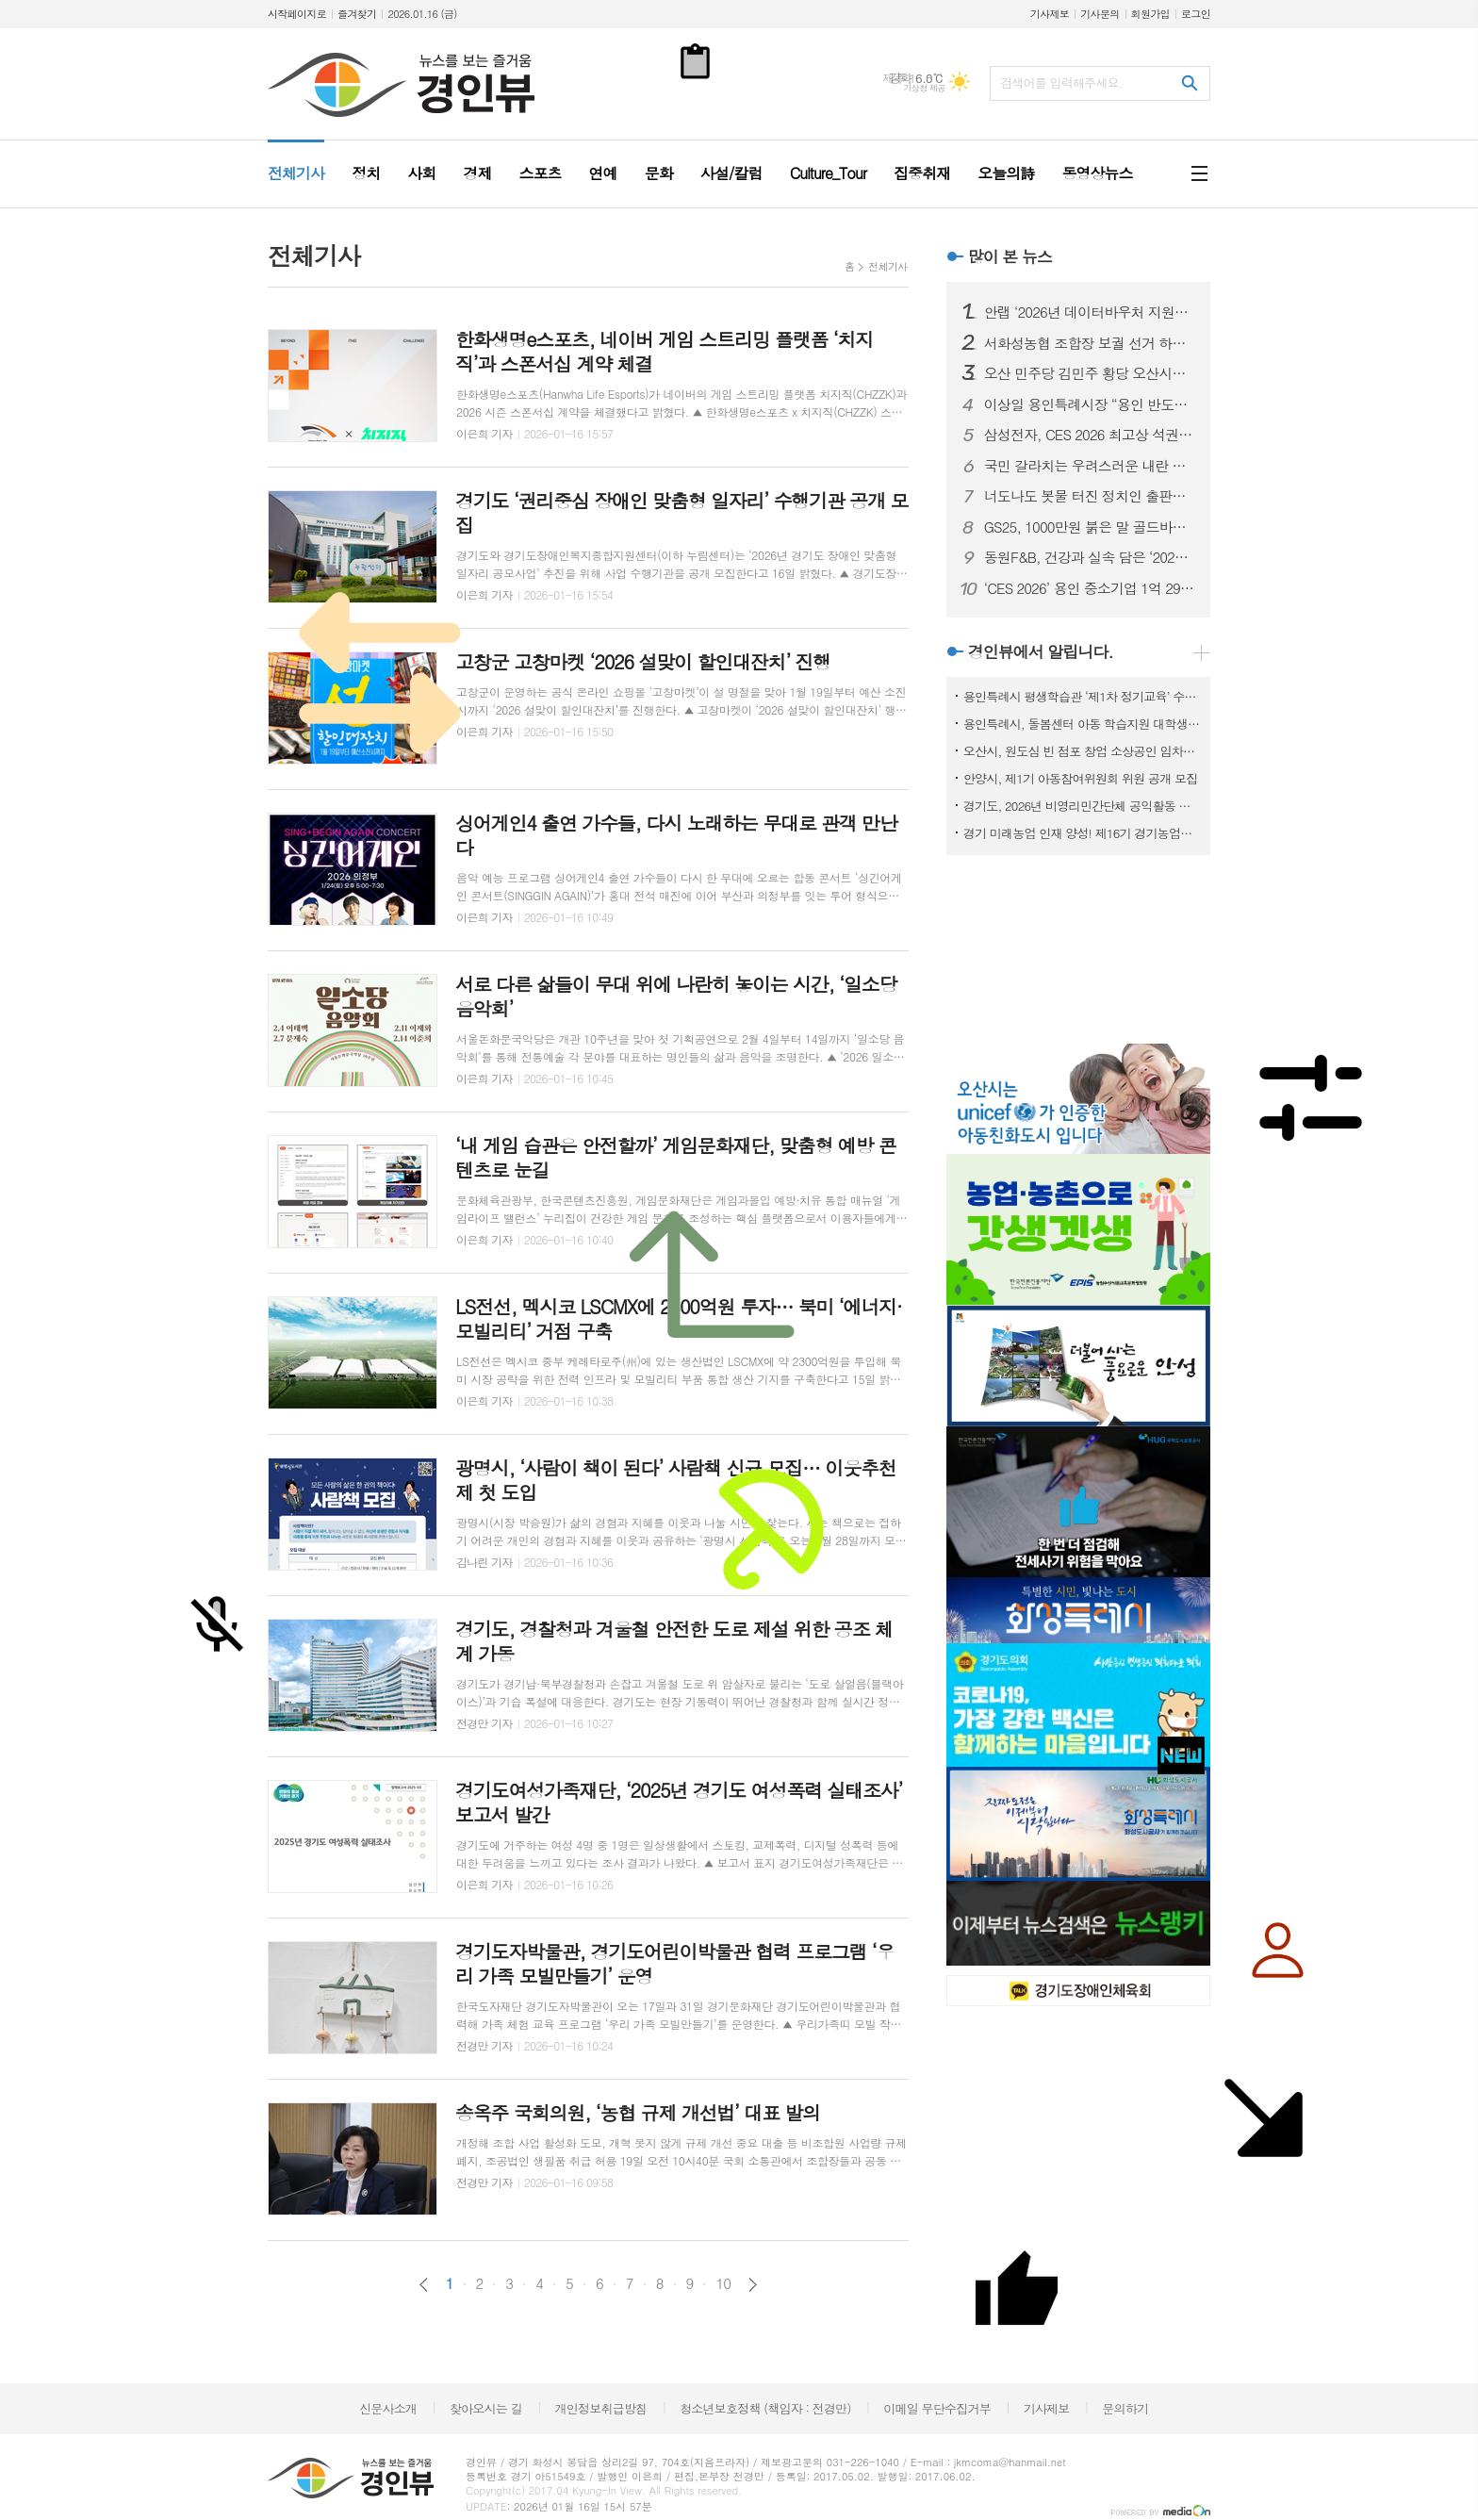  I want to click on like or upvote content, so click(1016, 2291).